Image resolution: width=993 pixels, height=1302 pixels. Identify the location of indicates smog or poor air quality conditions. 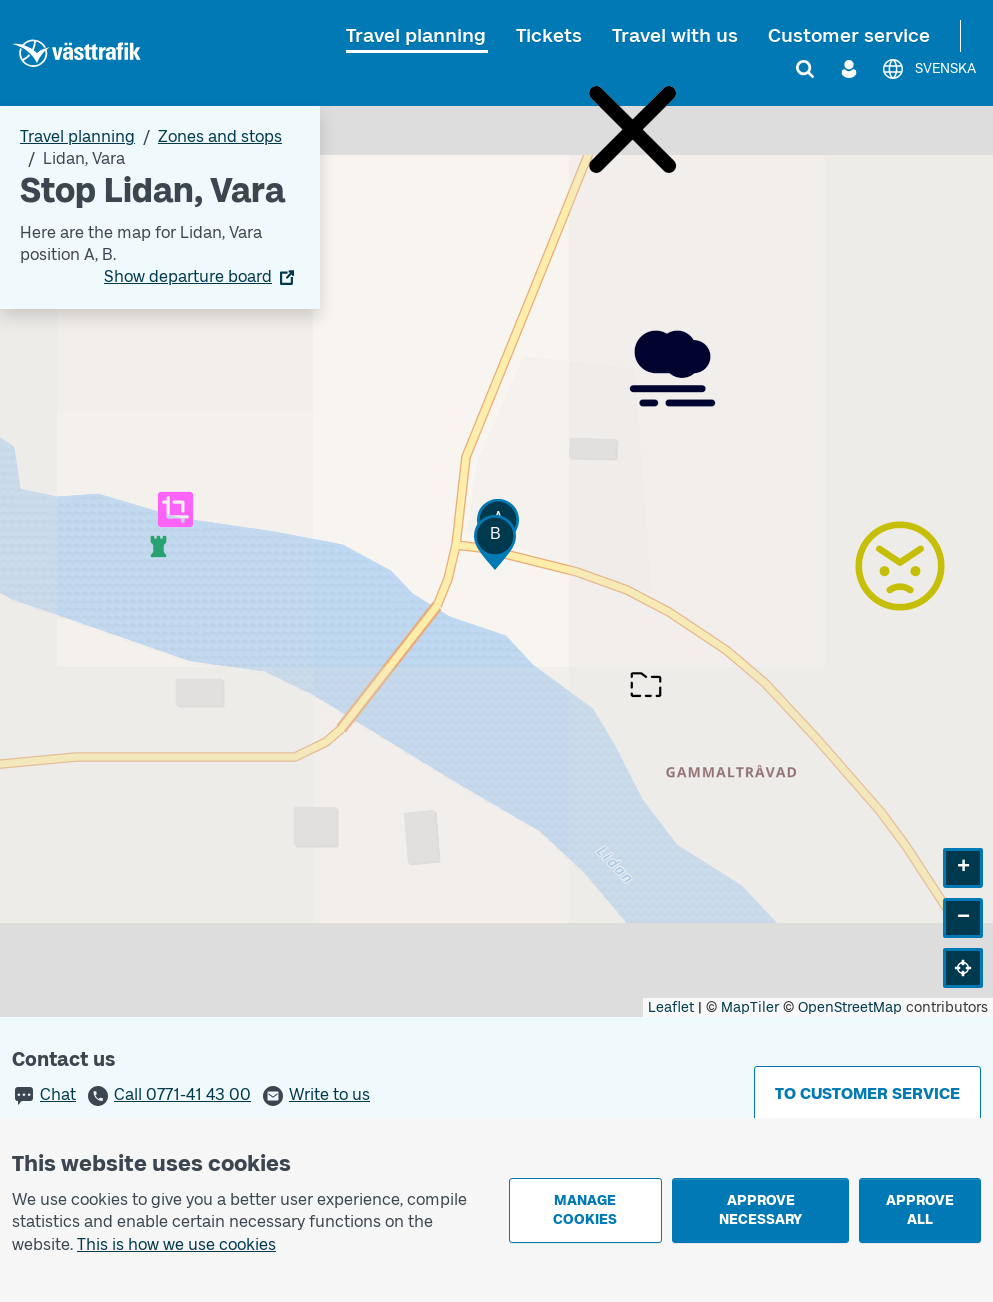
(672, 368).